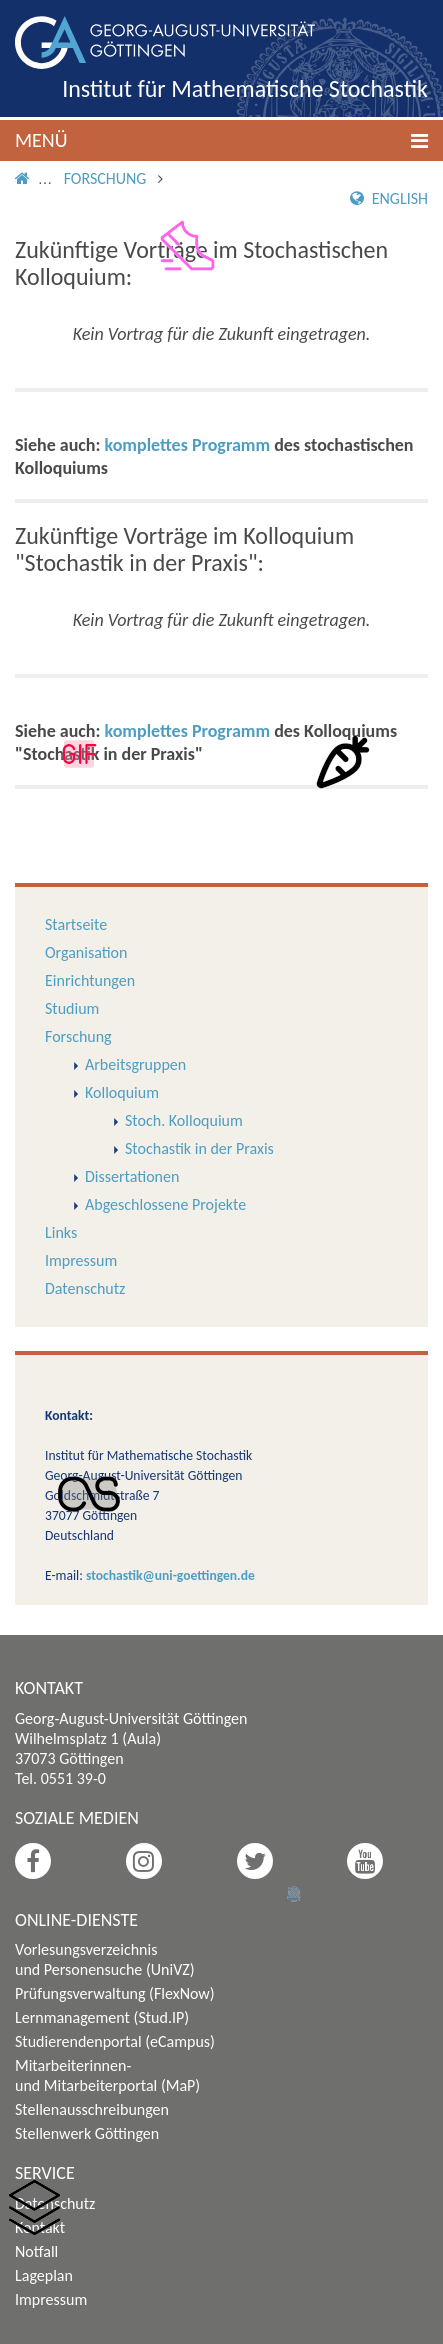  I want to click on mute notifications, so click(294, 1894).